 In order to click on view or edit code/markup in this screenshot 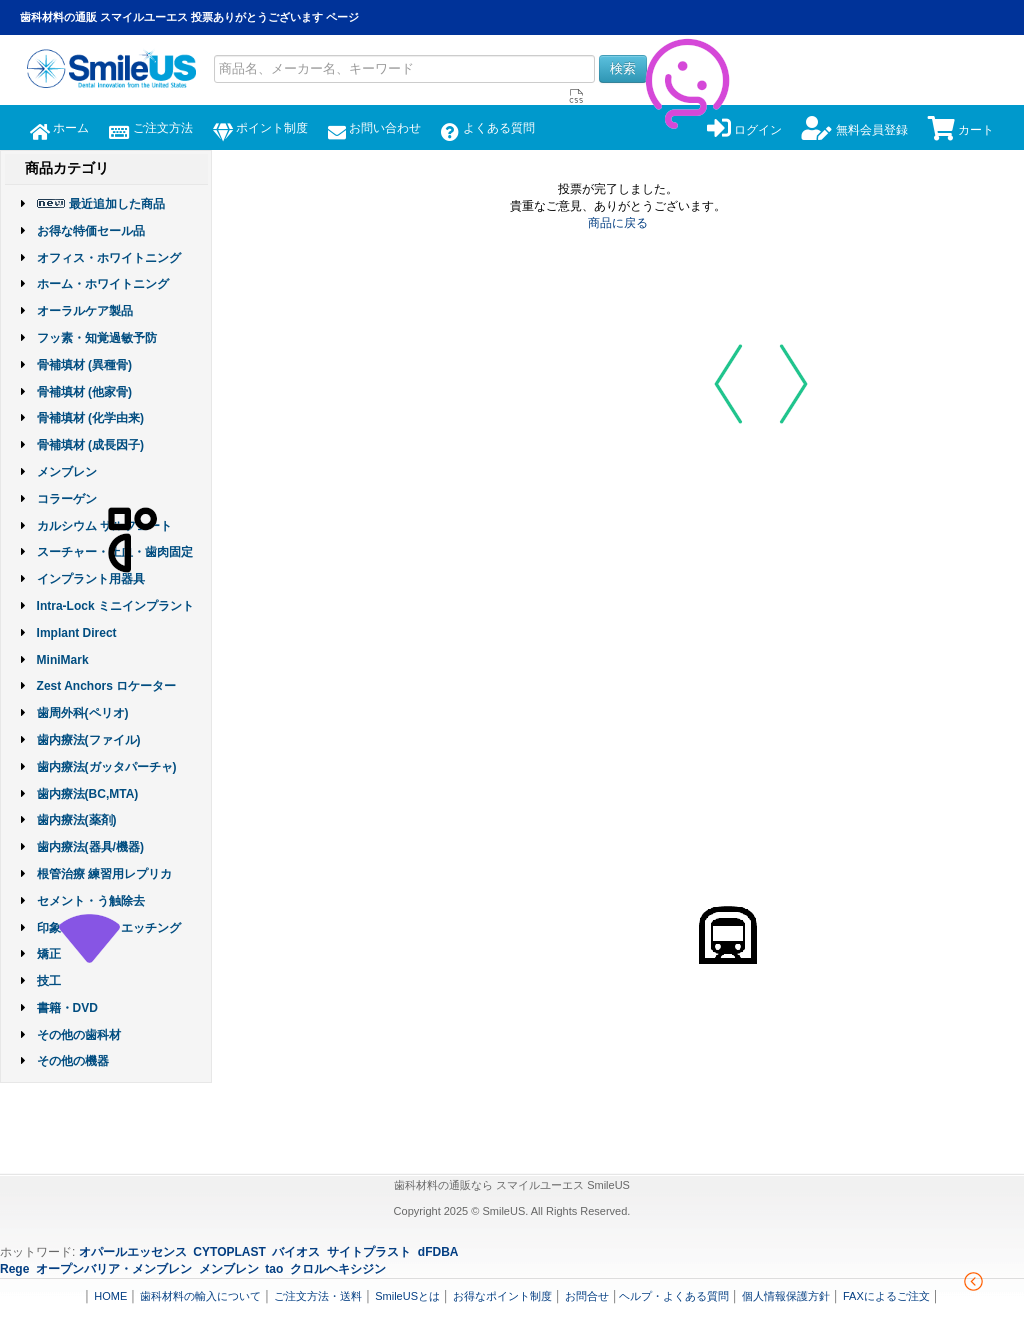, I will do `click(761, 384)`.